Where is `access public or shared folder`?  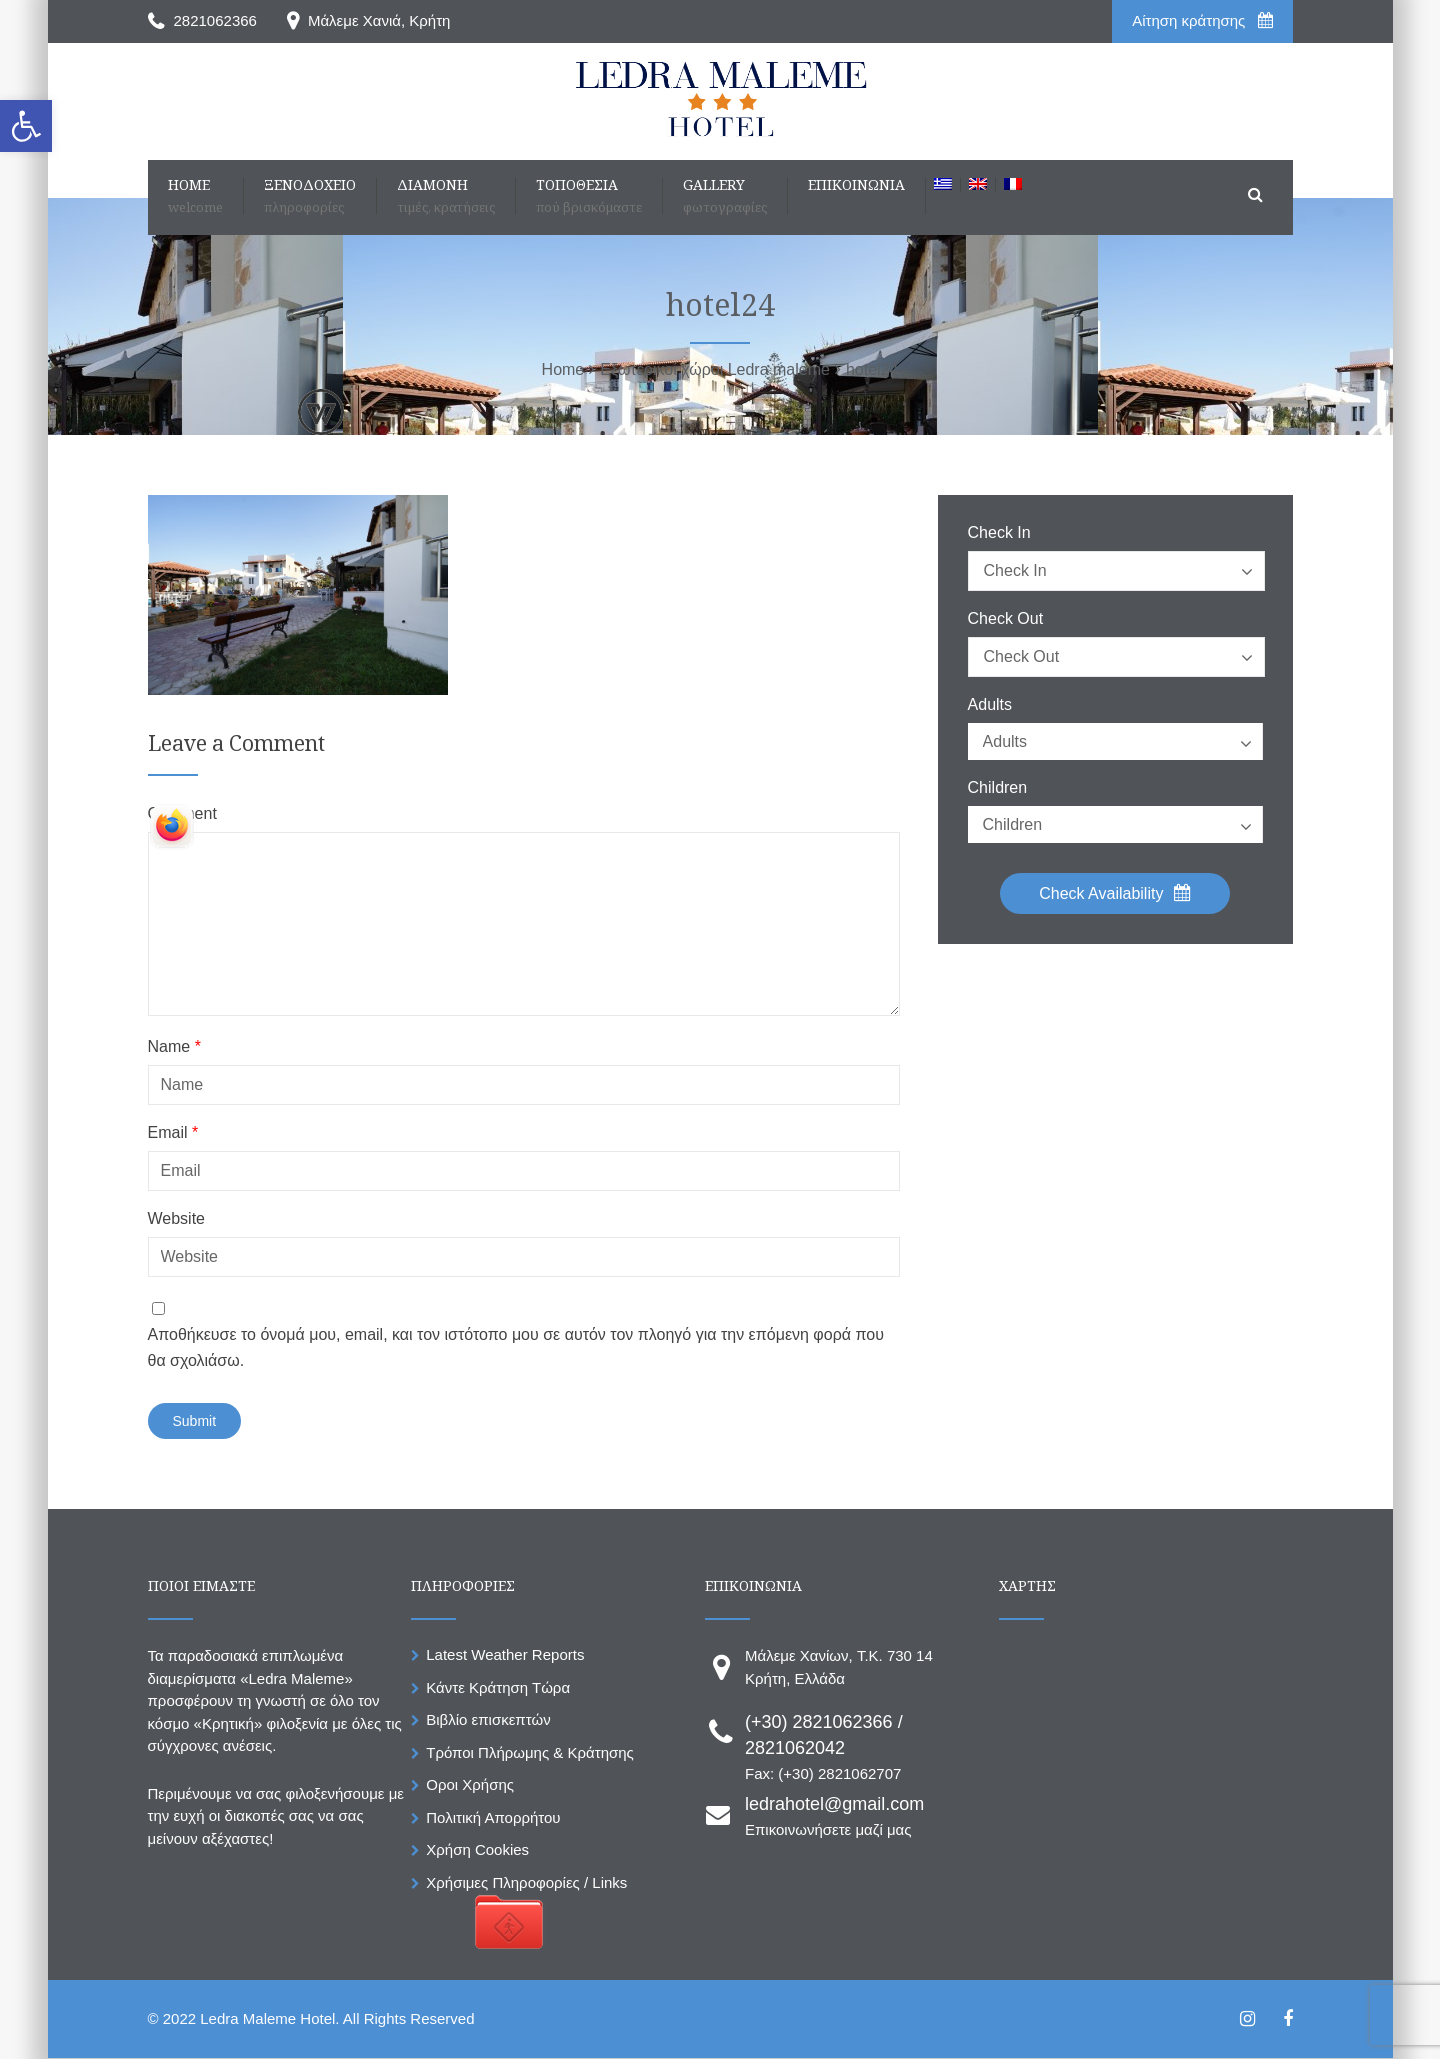
access public or shared folder is located at coordinates (509, 1922).